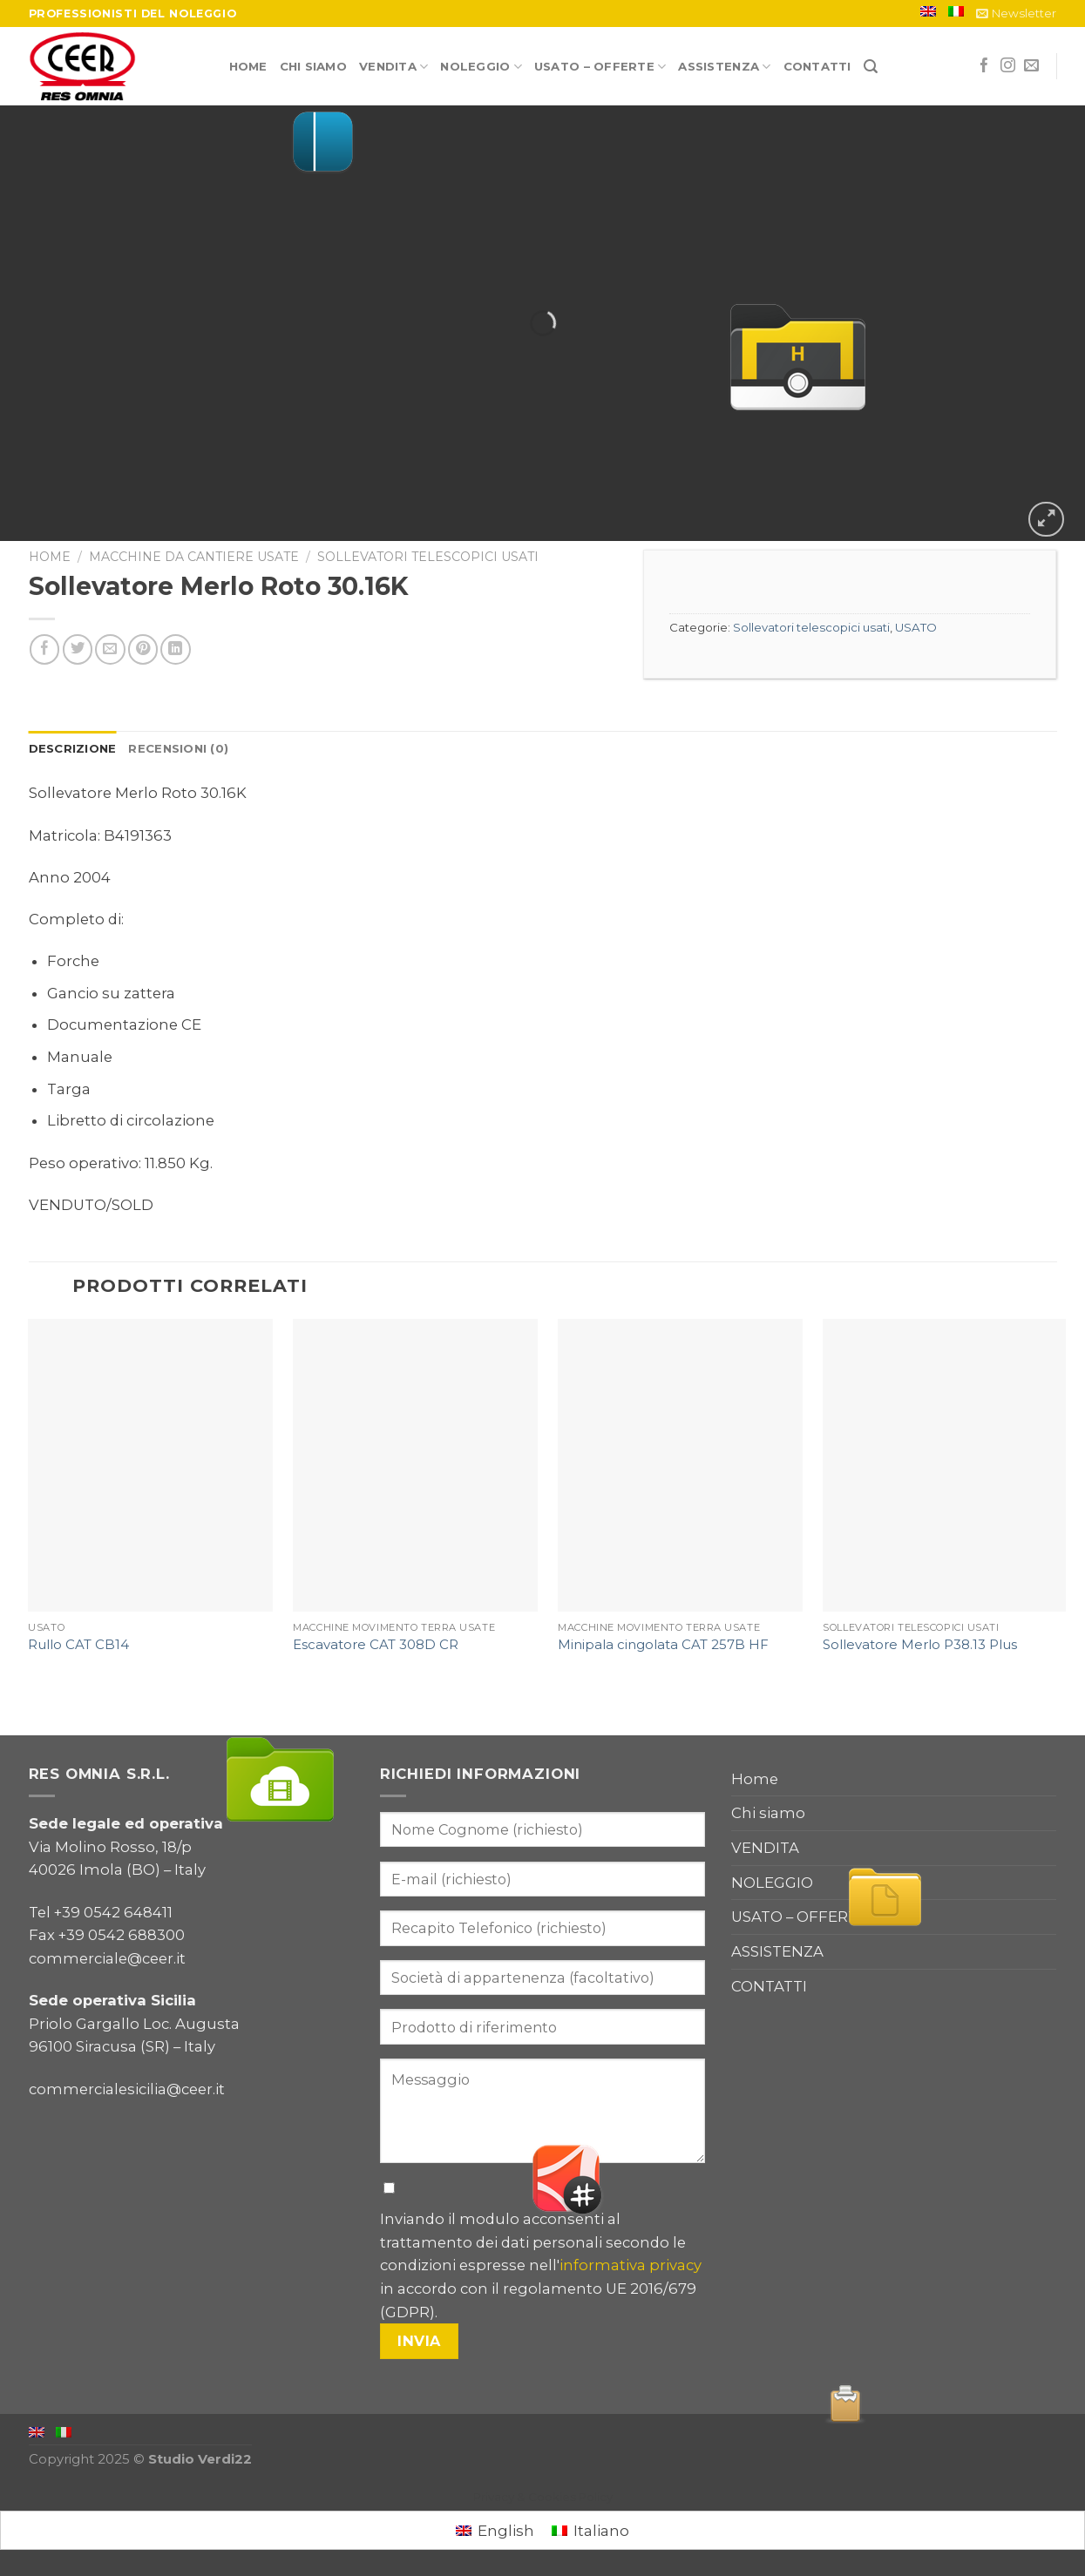 The image size is (1085, 2576). Describe the element at coordinates (322, 141) in the screenshot. I see `open shotcut video editor` at that location.